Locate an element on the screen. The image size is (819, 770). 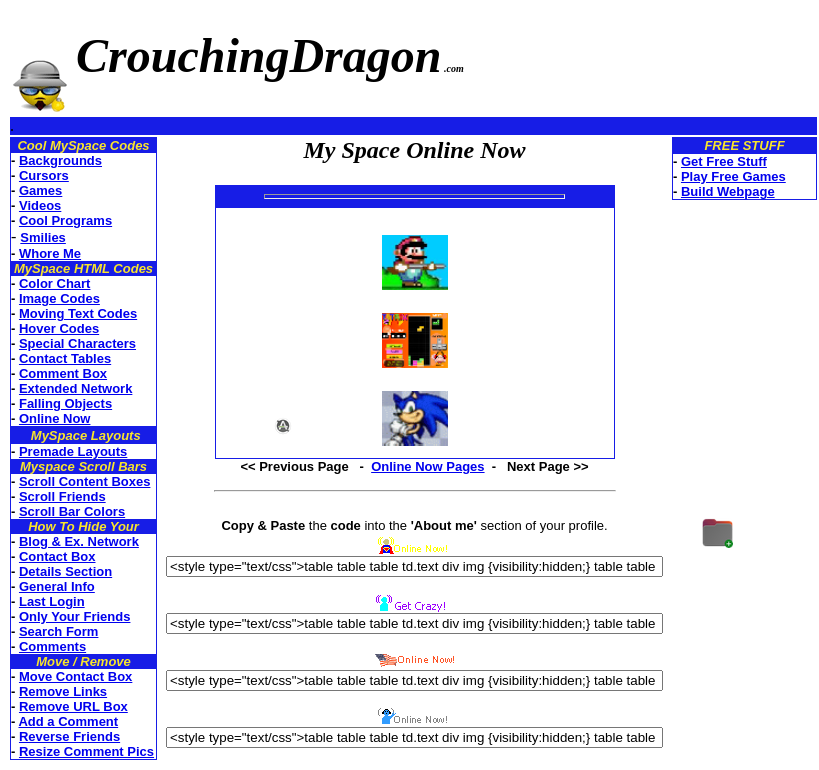
create a new folder is located at coordinates (717, 532).